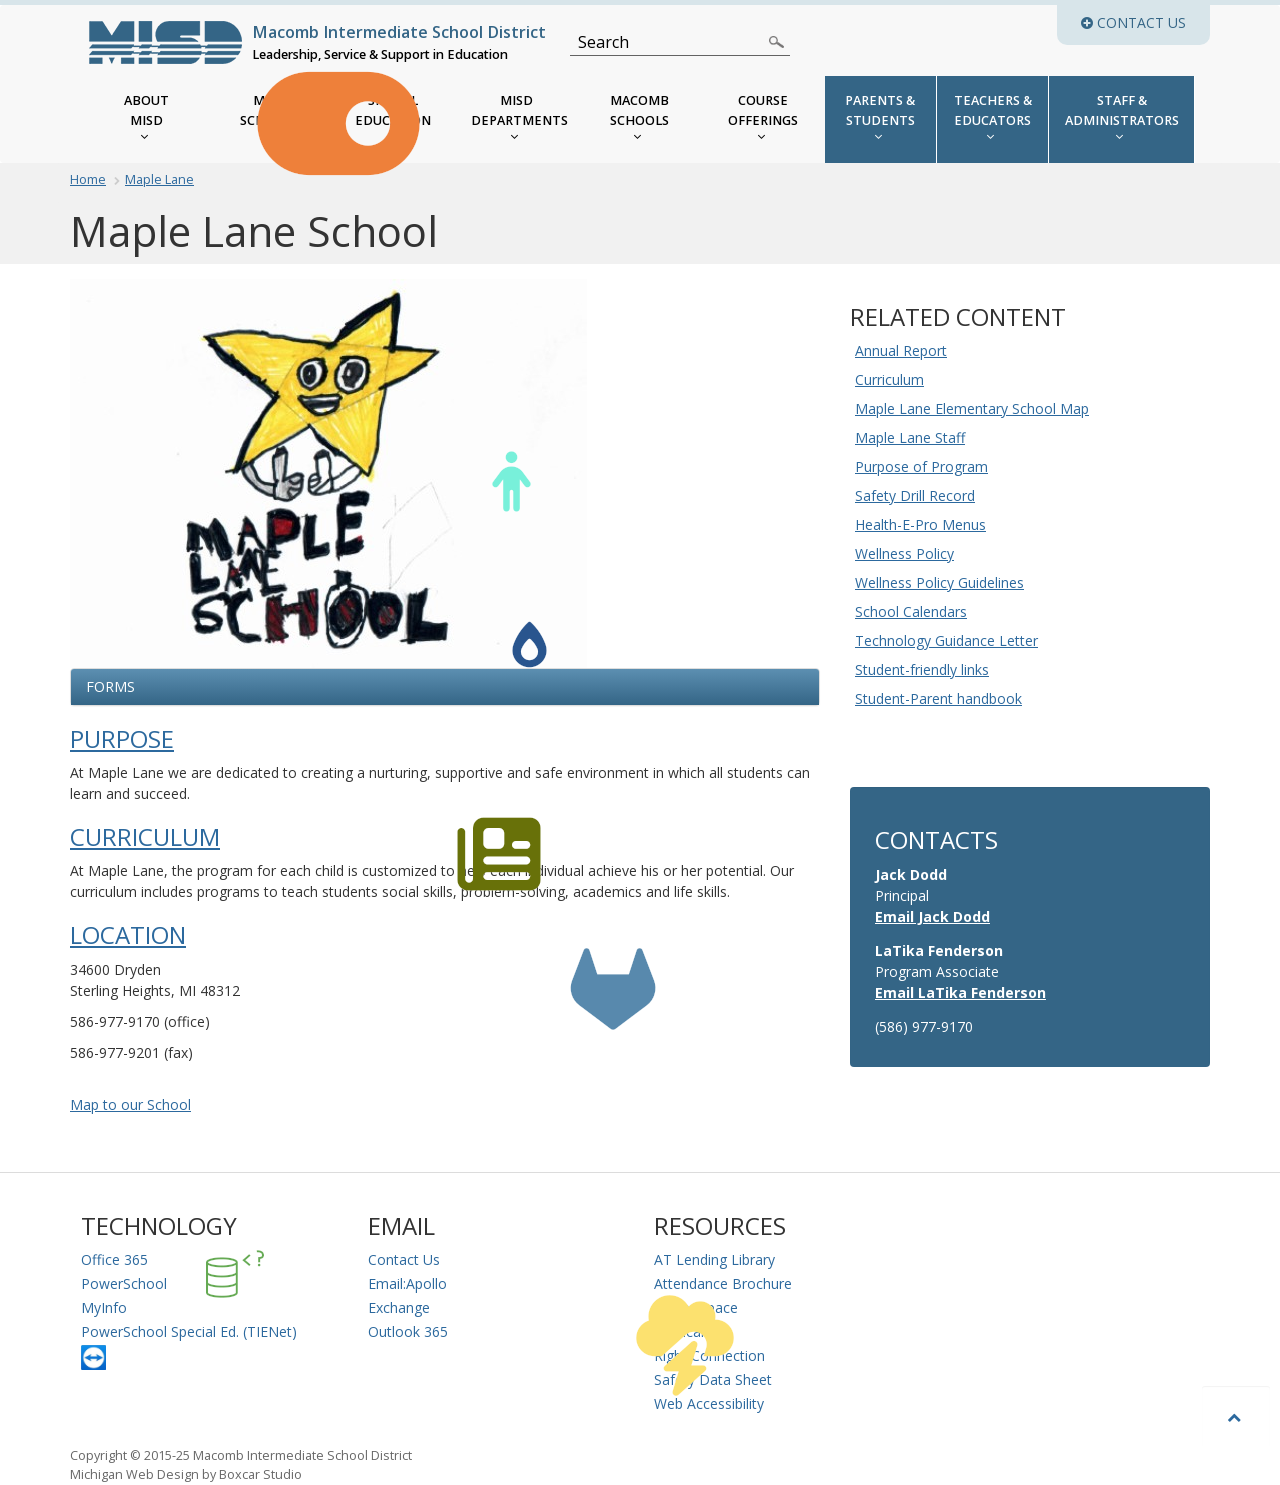 This screenshot has height=1485, width=1280. I want to click on view news feed or articles, so click(499, 854).